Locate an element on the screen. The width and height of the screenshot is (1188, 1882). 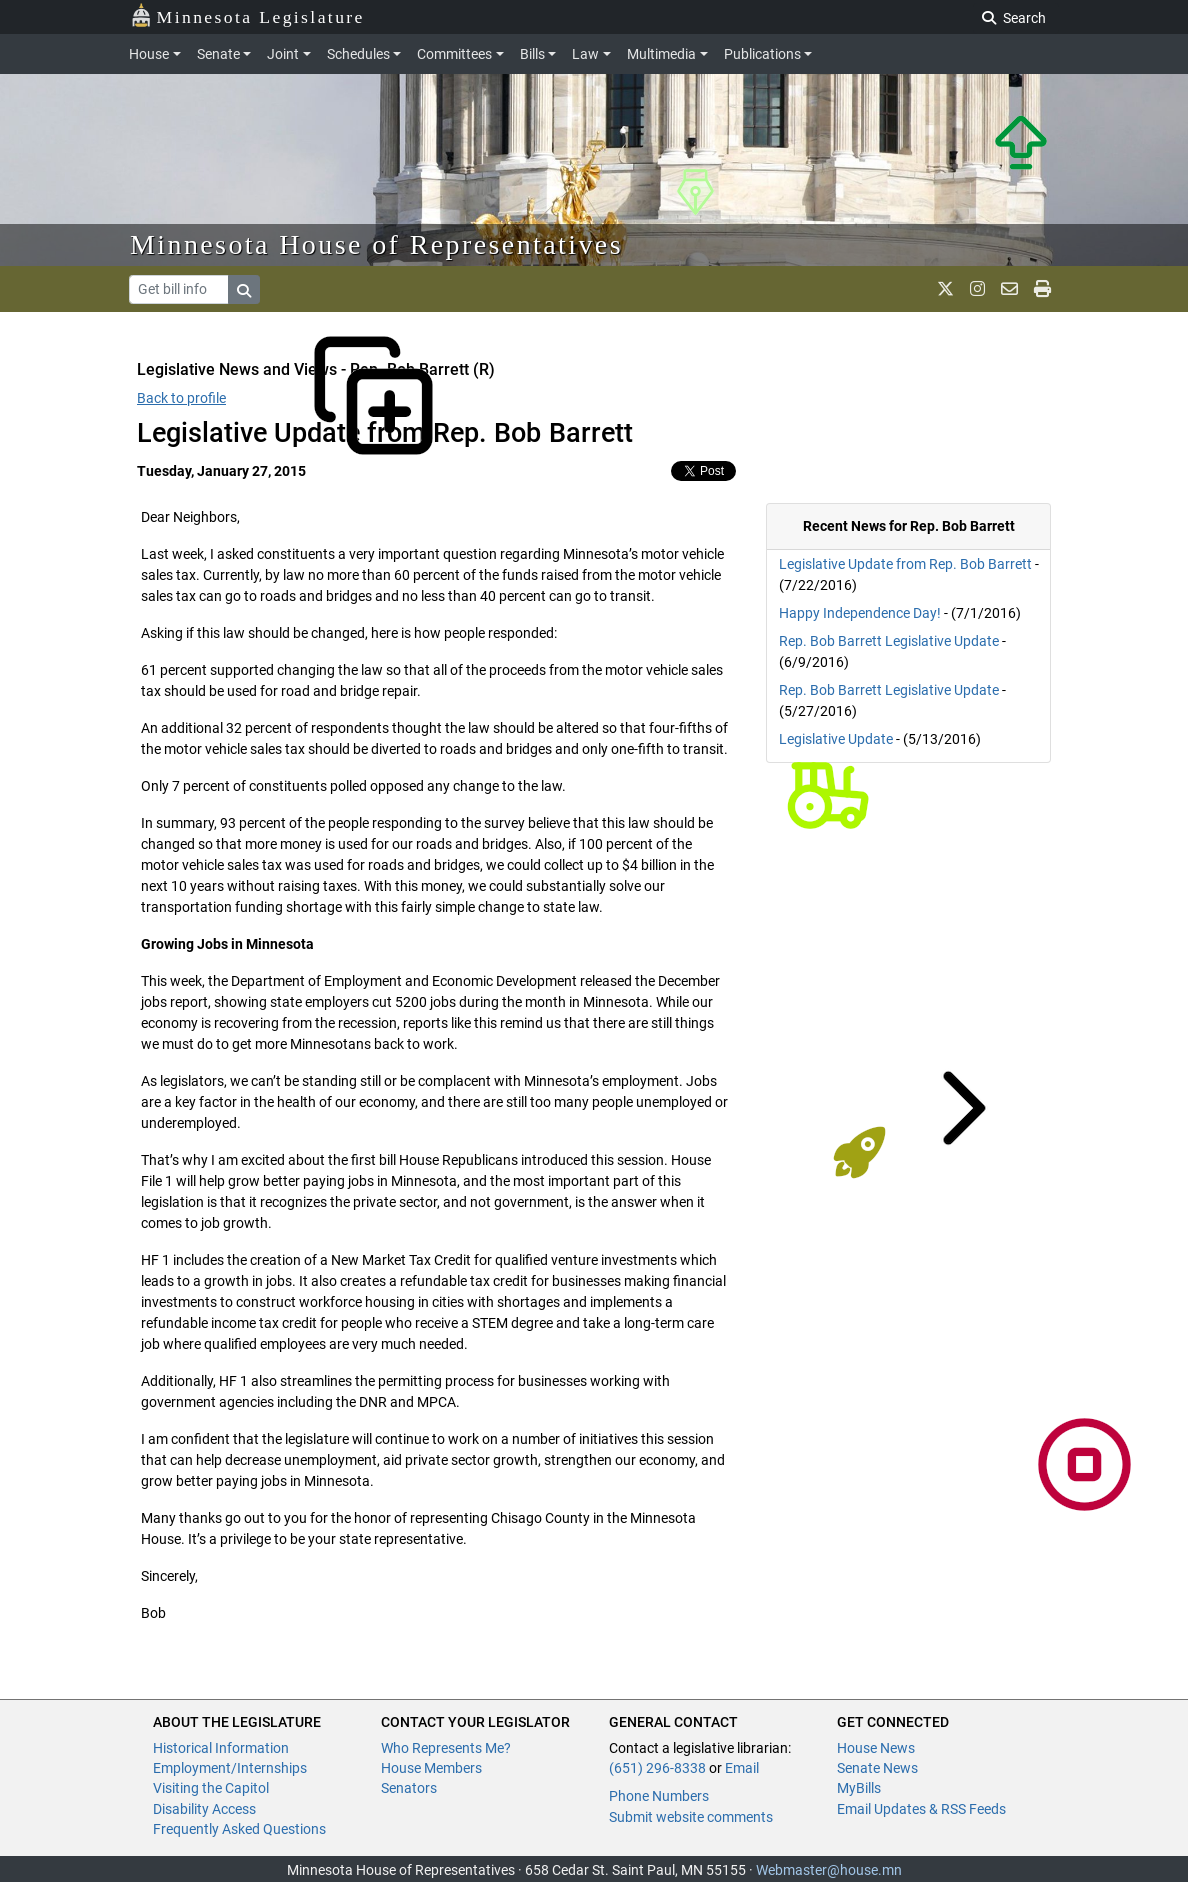
upload file to cloud or server is located at coordinates (1021, 144).